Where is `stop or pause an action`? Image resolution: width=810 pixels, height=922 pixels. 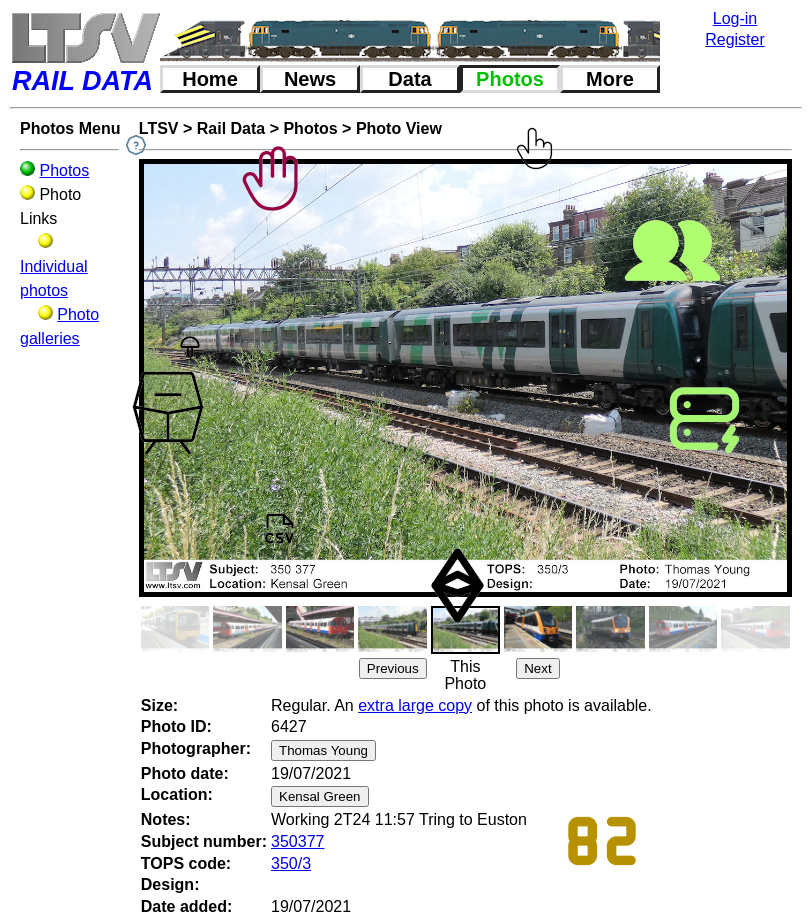
stop or pause an action is located at coordinates (272, 178).